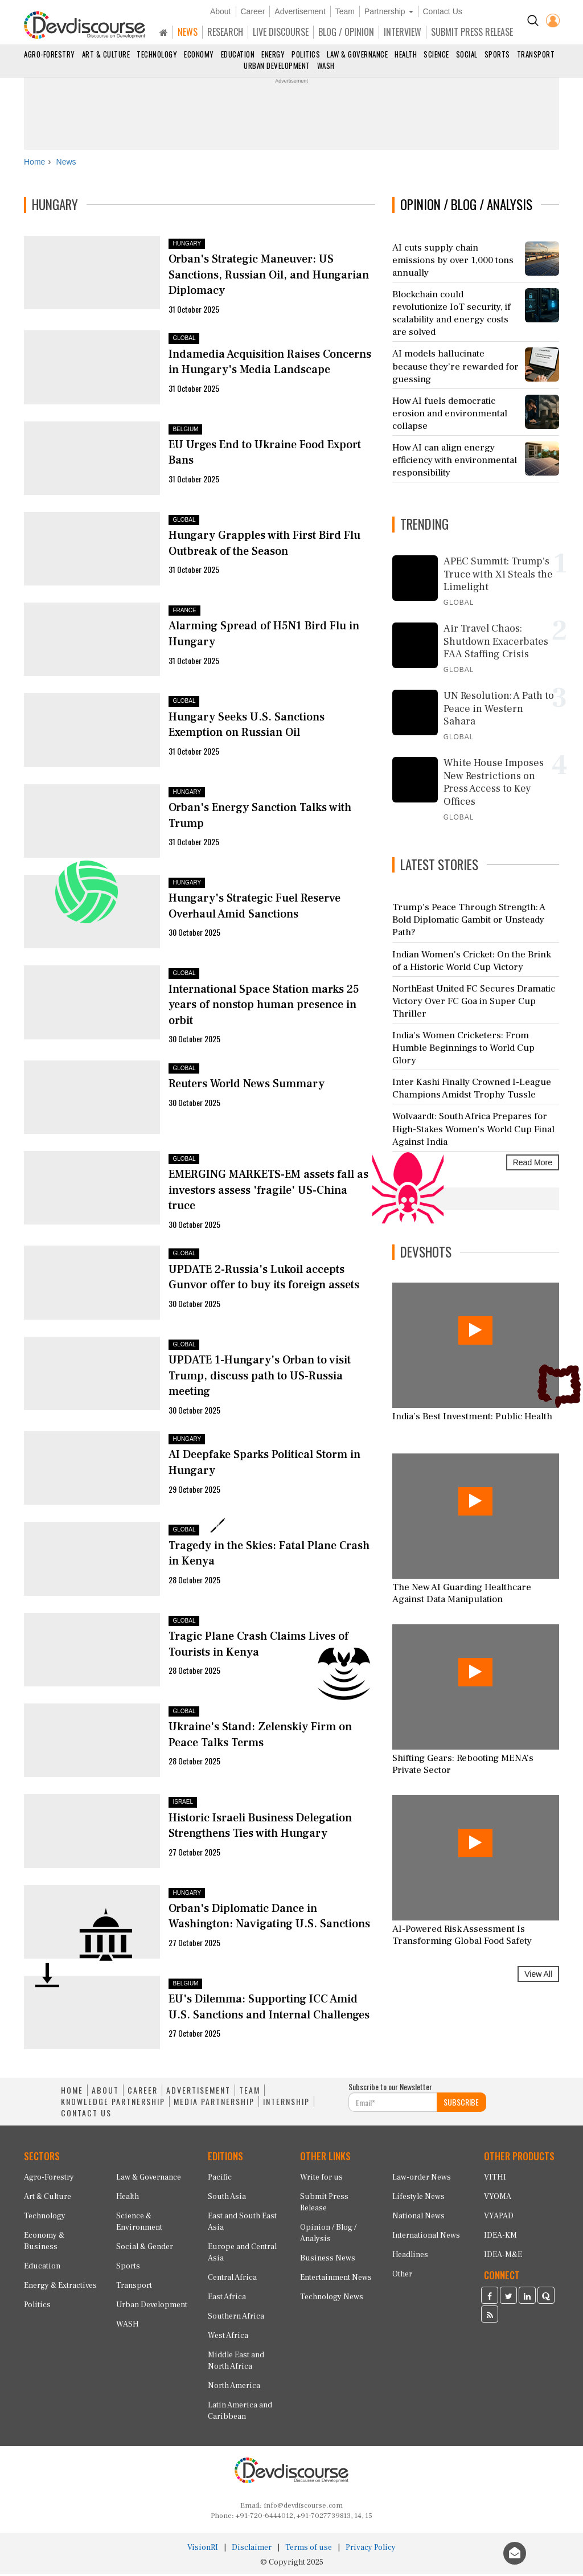  Describe the element at coordinates (106, 1934) in the screenshot. I see `access government or civic services` at that location.